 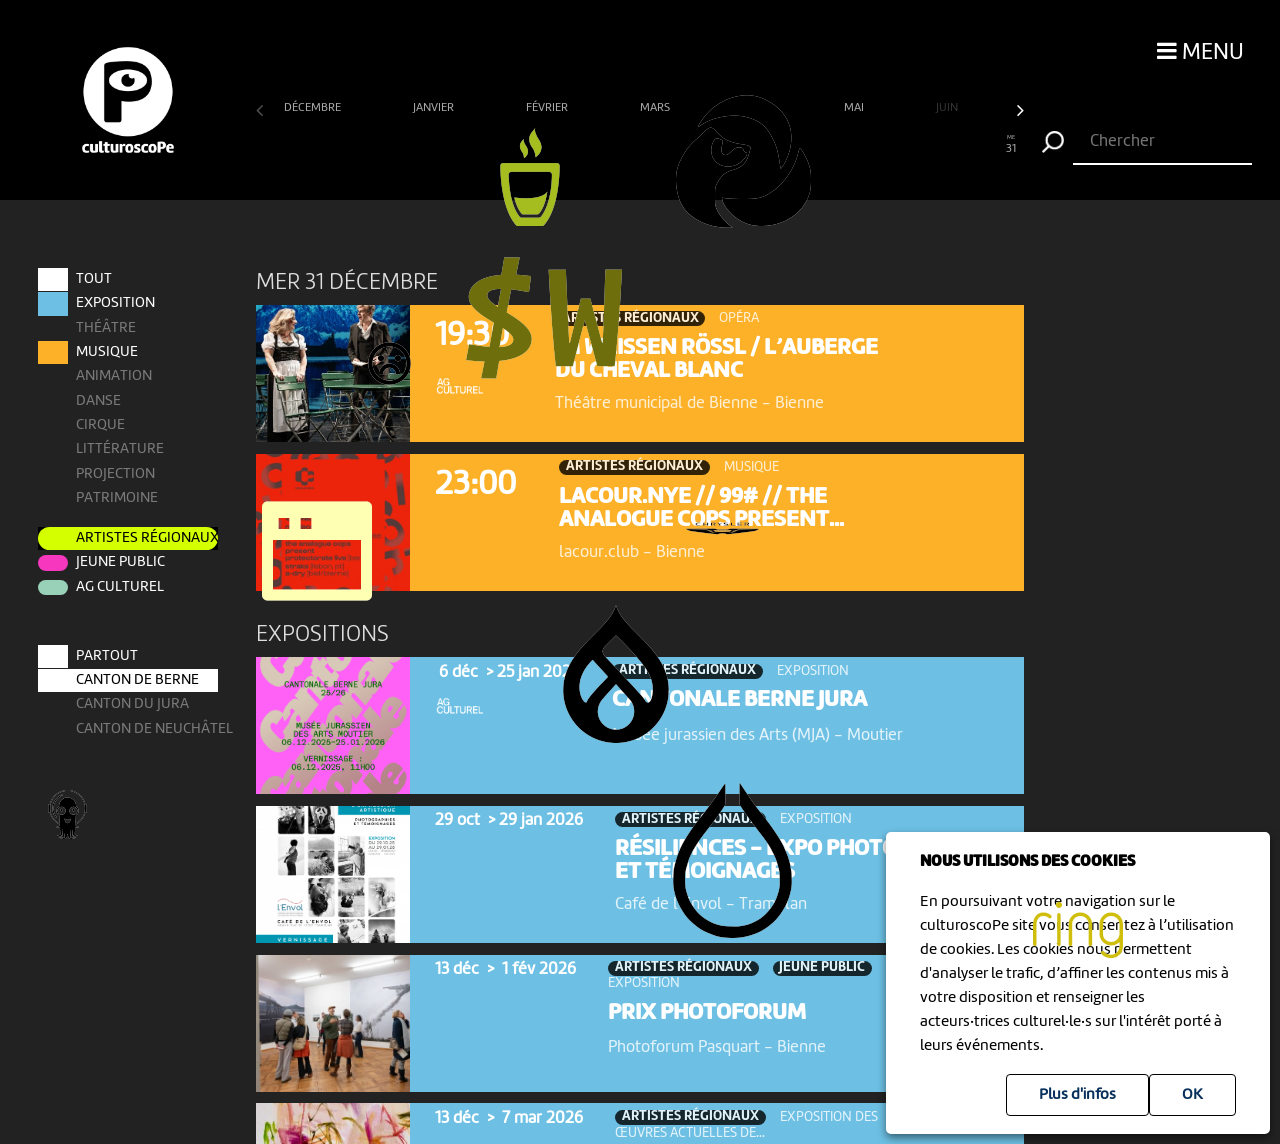 I want to click on open the Ring smart home app, so click(x=1078, y=930).